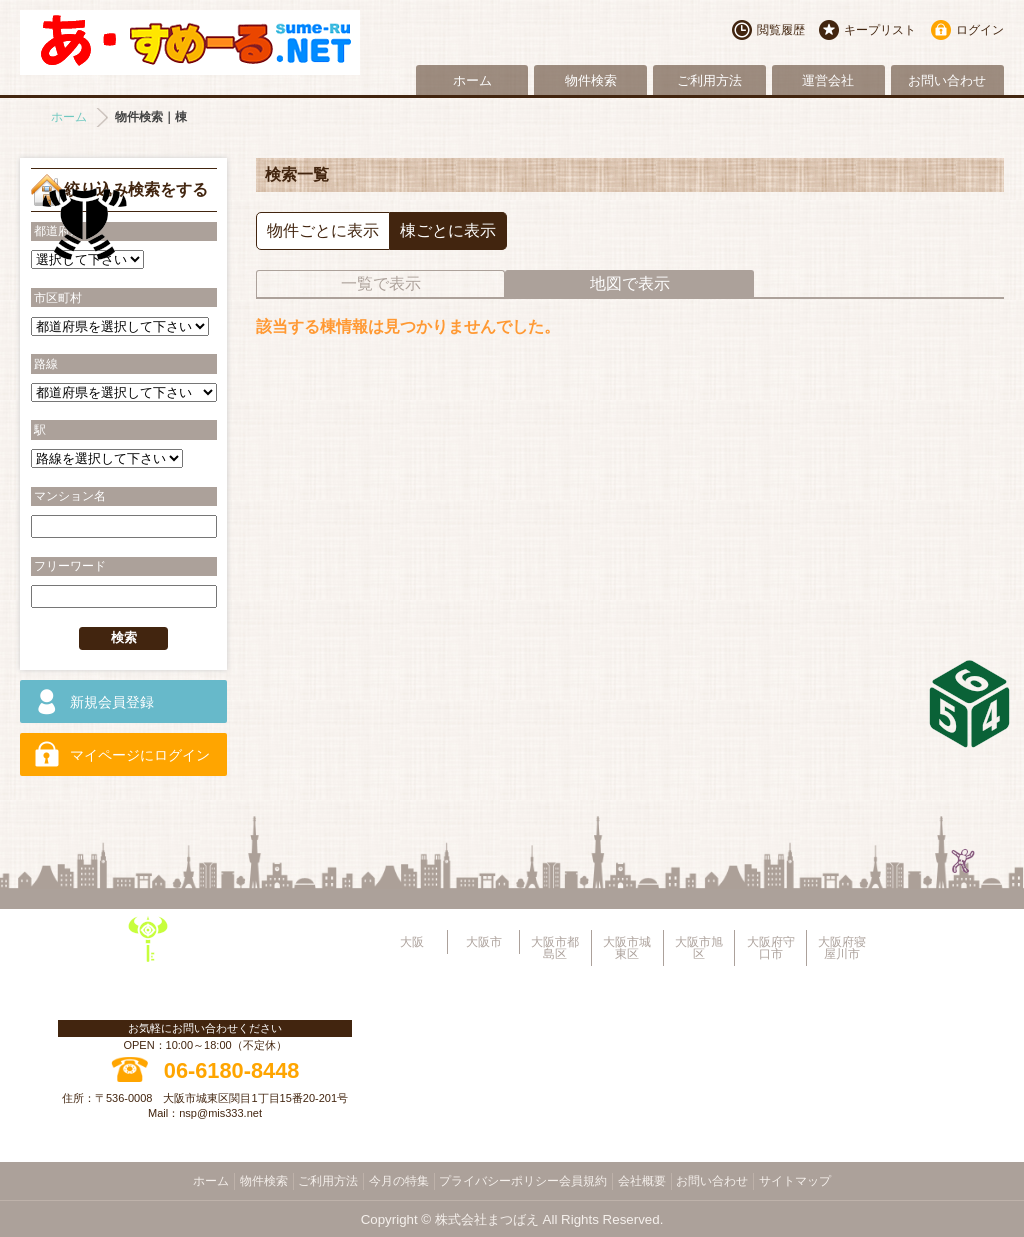 The image size is (1024, 1237). Describe the element at coordinates (148, 939) in the screenshot. I see `access boss level or final challenge` at that location.